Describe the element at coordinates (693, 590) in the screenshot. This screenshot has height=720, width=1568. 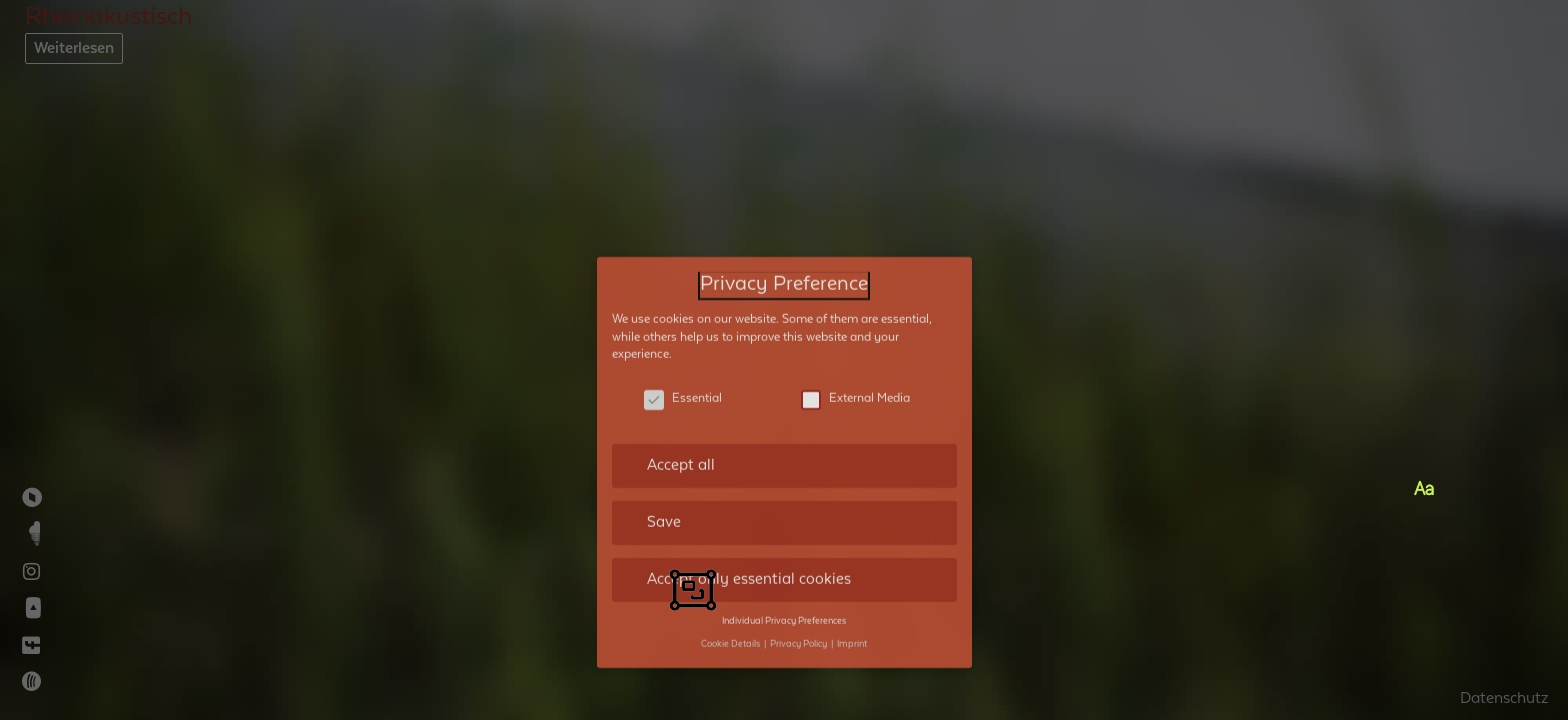
I see `group selected objects together` at that location.